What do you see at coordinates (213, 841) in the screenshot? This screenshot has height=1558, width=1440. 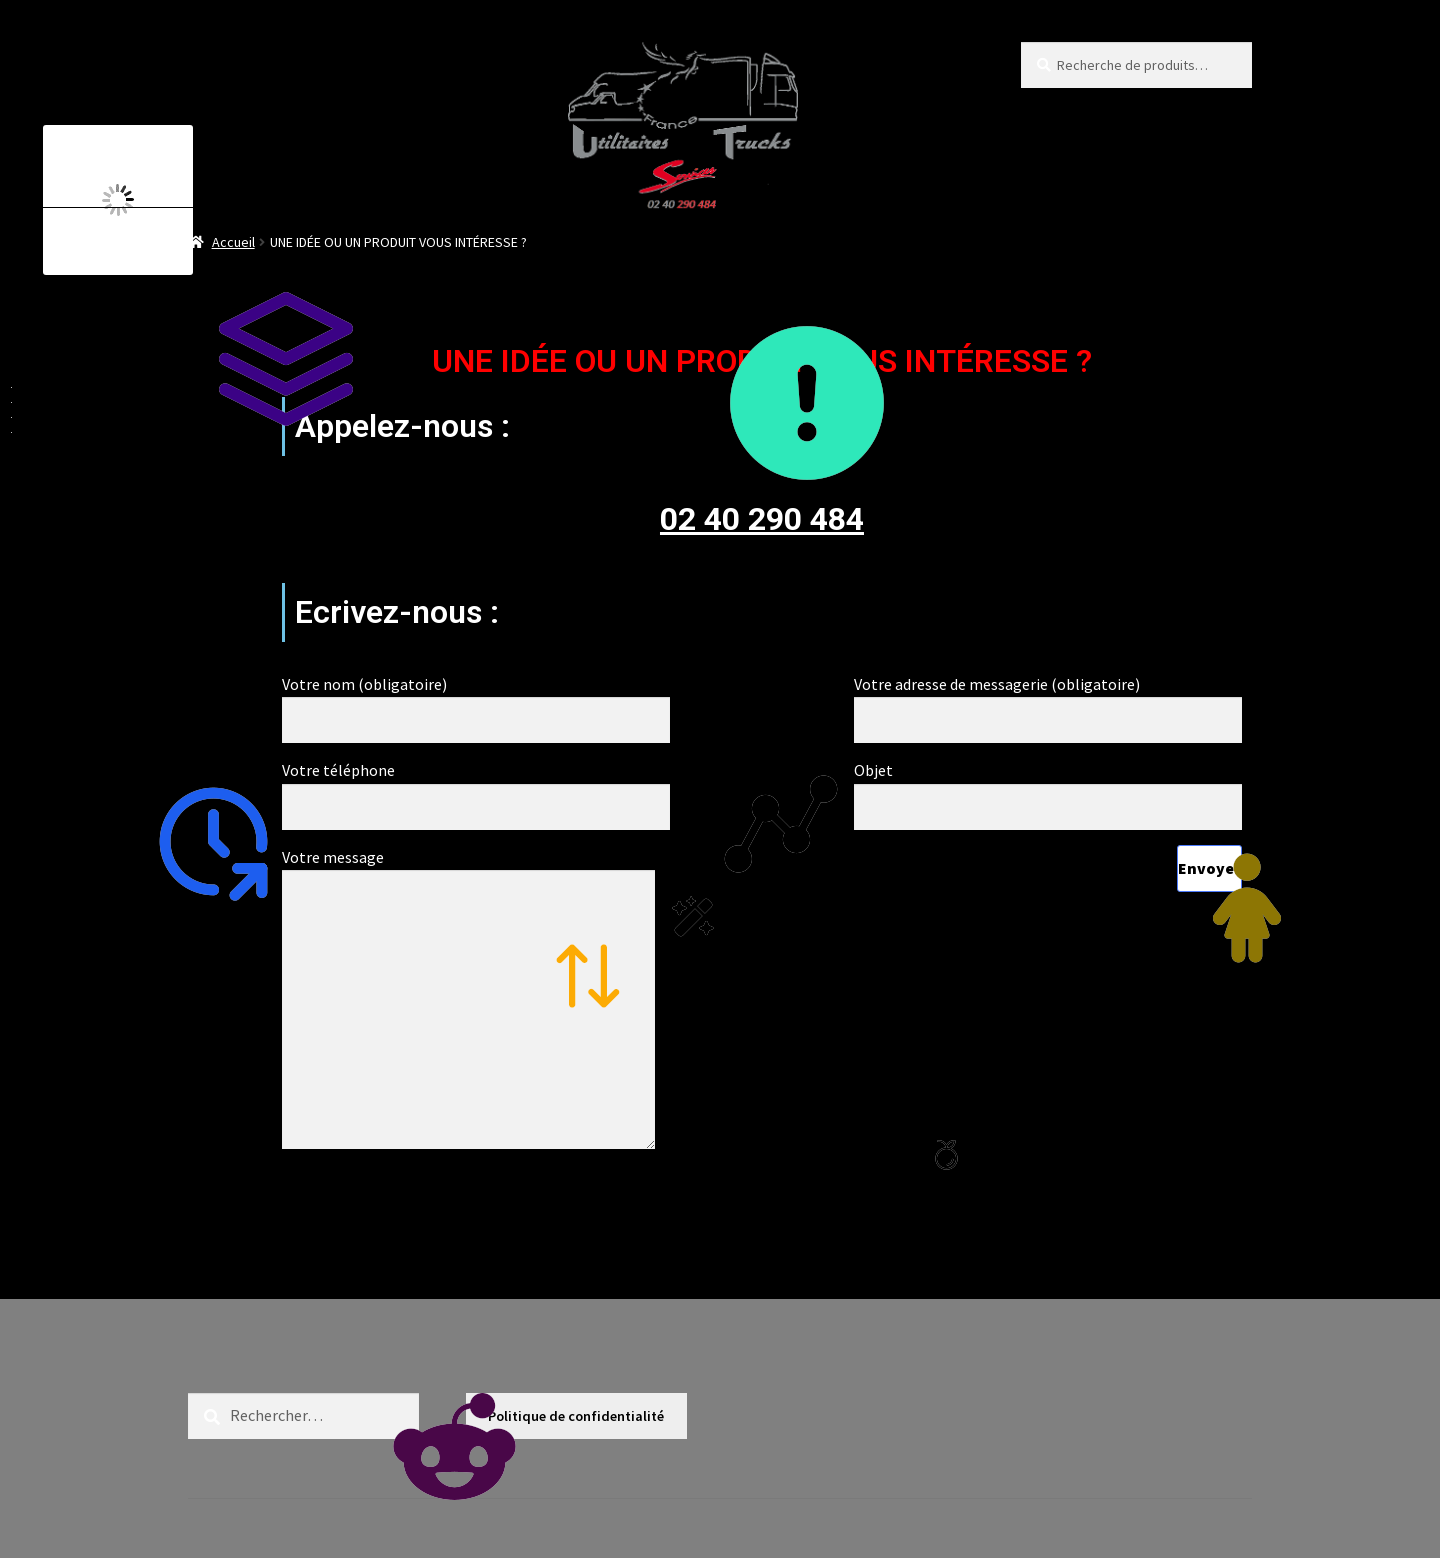 I see `share a scheduled event or time` at bounding box center [213, 841].